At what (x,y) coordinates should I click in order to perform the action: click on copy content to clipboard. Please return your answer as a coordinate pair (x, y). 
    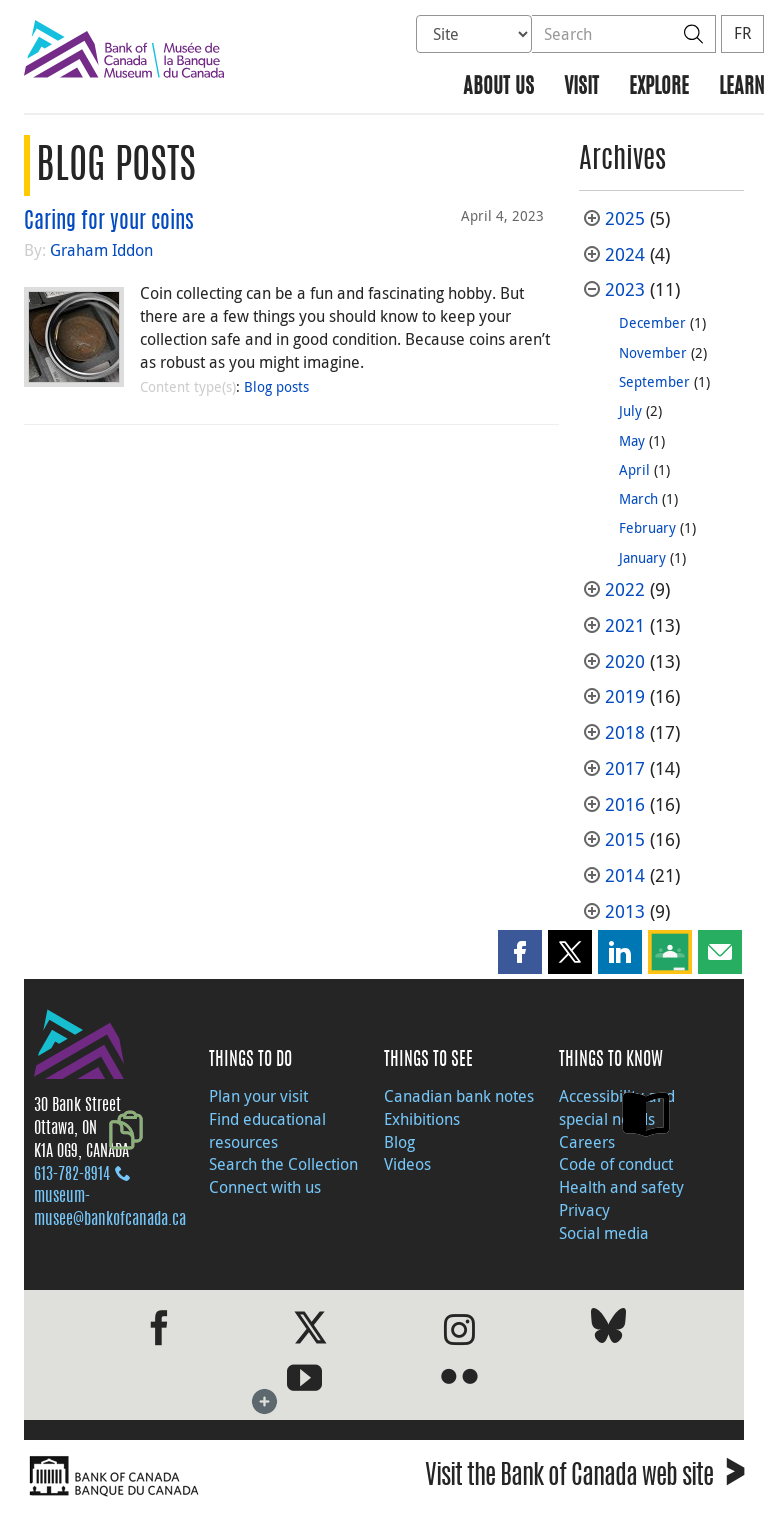
    Looking at the image, I should click on (126, 1130).